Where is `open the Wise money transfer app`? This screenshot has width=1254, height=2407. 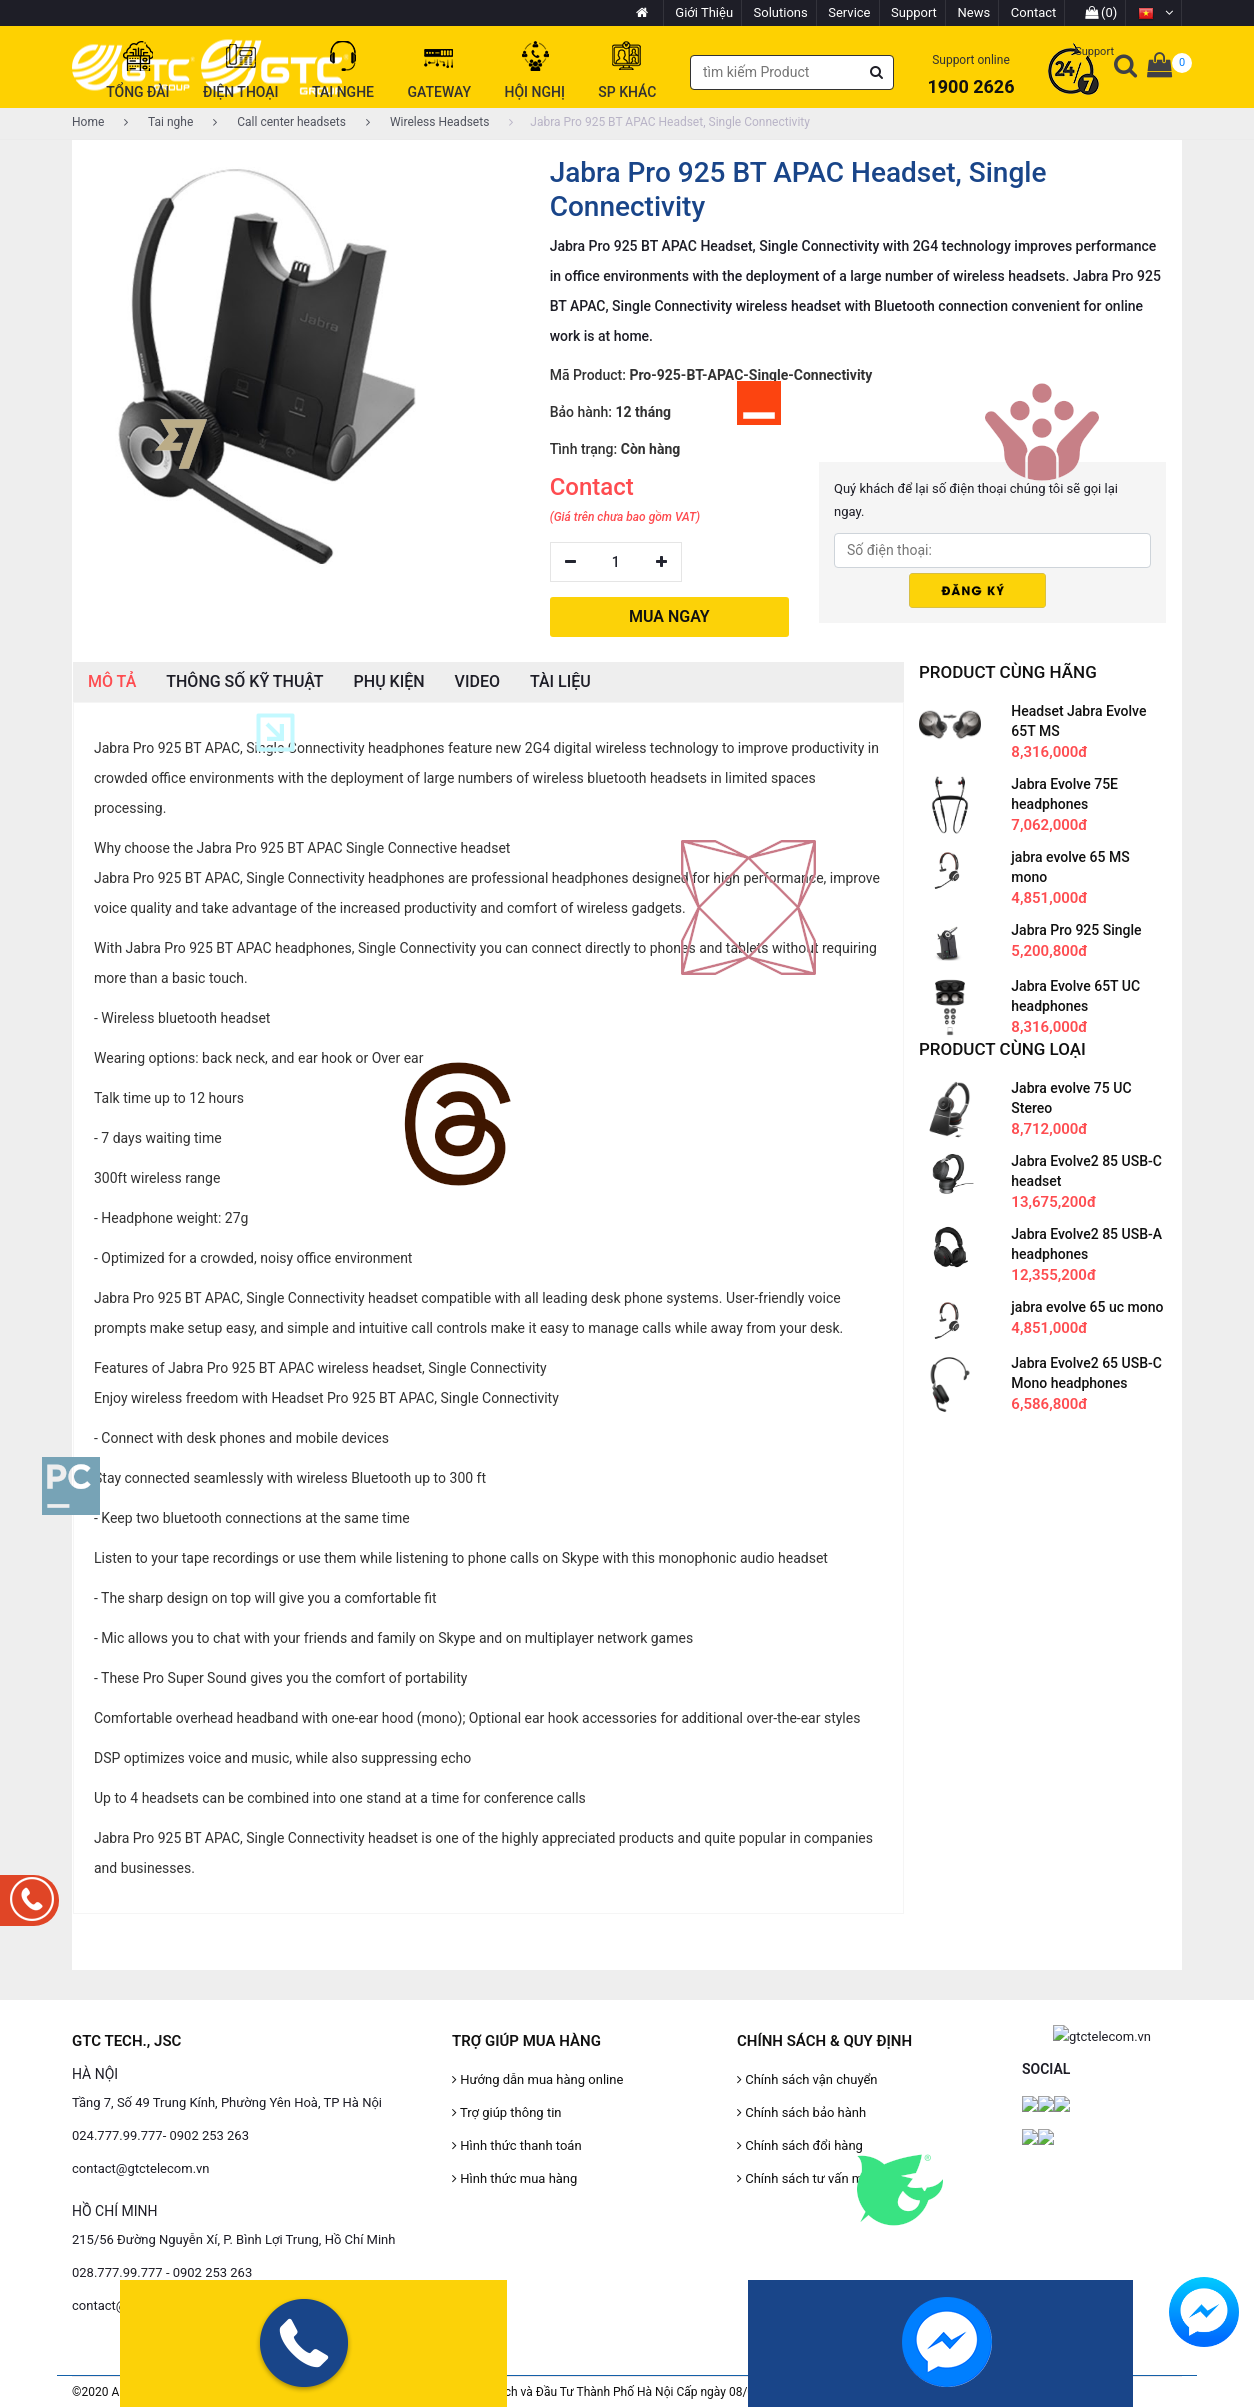
open the Wise money transfer app is located at coordinates (181, 444).